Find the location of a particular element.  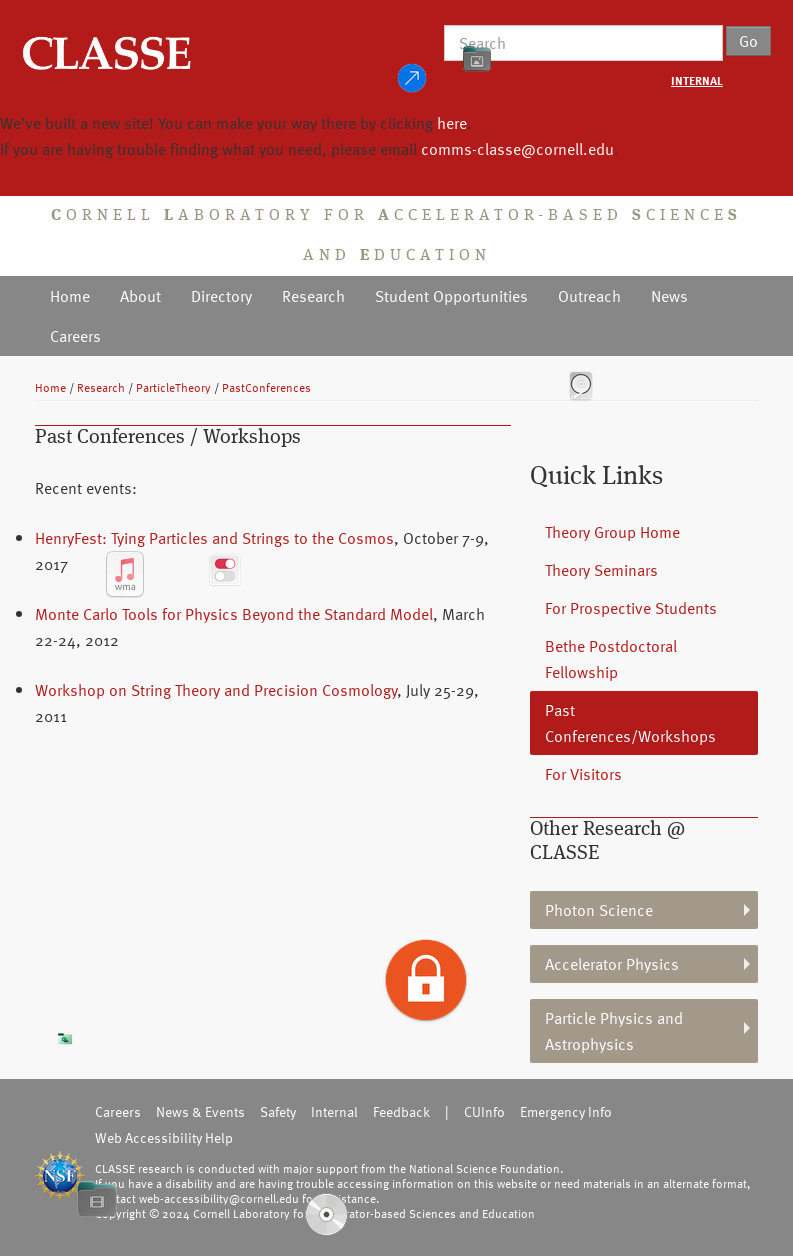

open your pictures folder is located at coordinates (477, 58).